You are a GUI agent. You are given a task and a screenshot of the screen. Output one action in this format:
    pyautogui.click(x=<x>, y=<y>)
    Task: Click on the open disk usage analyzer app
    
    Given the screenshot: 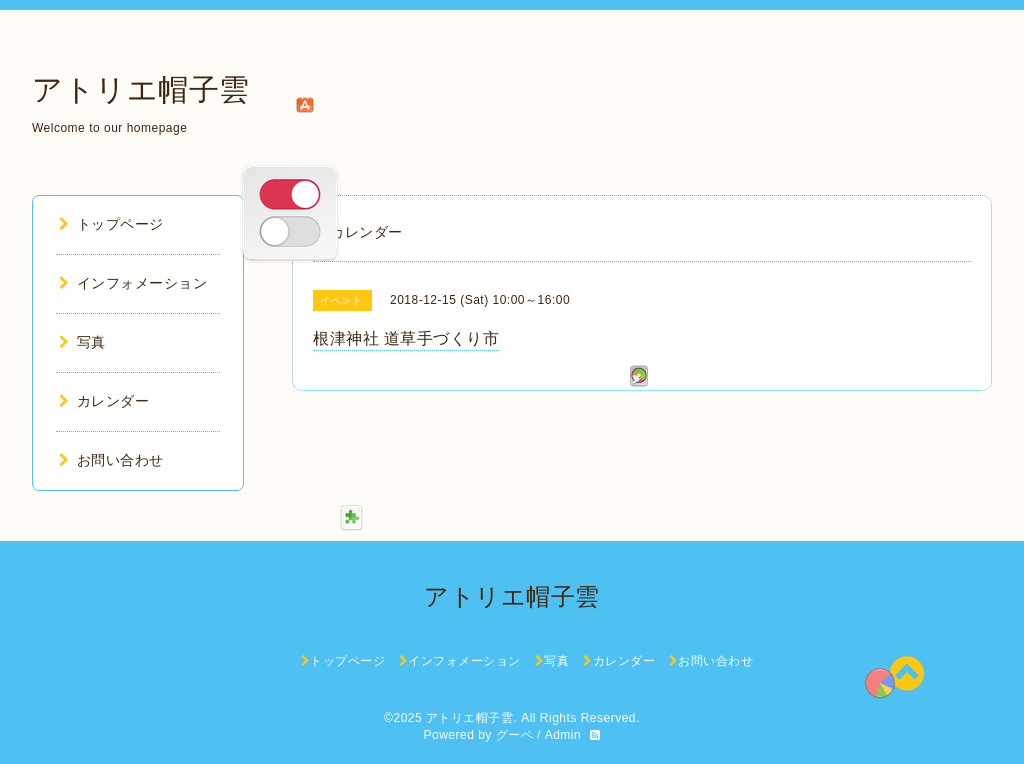 What is the action you would take?
    pyautogui.click(x=880, y=683)
    